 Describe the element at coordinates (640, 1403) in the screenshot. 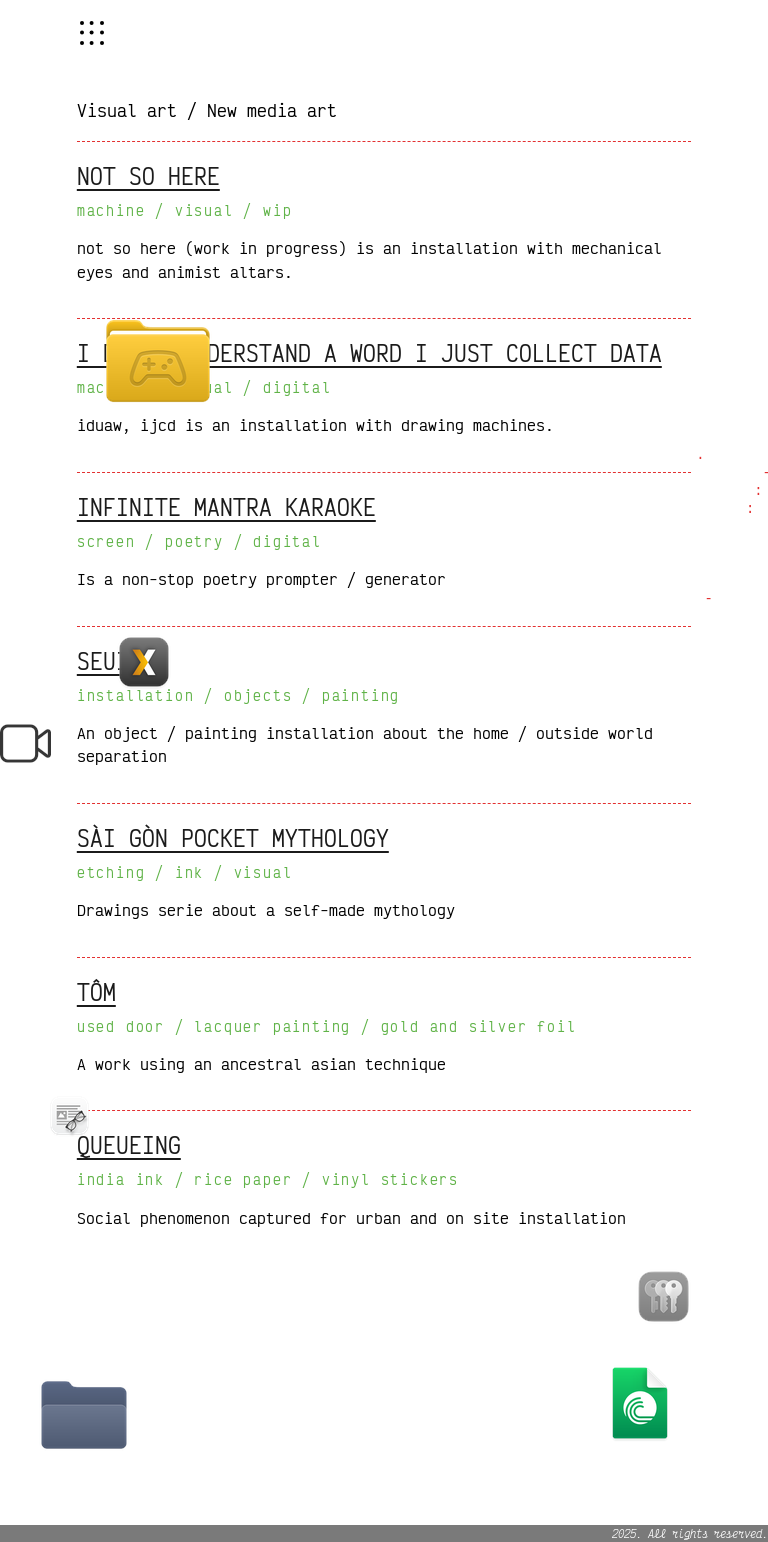

I see `a torrent file ready to open with BitTorrent client` at that location.